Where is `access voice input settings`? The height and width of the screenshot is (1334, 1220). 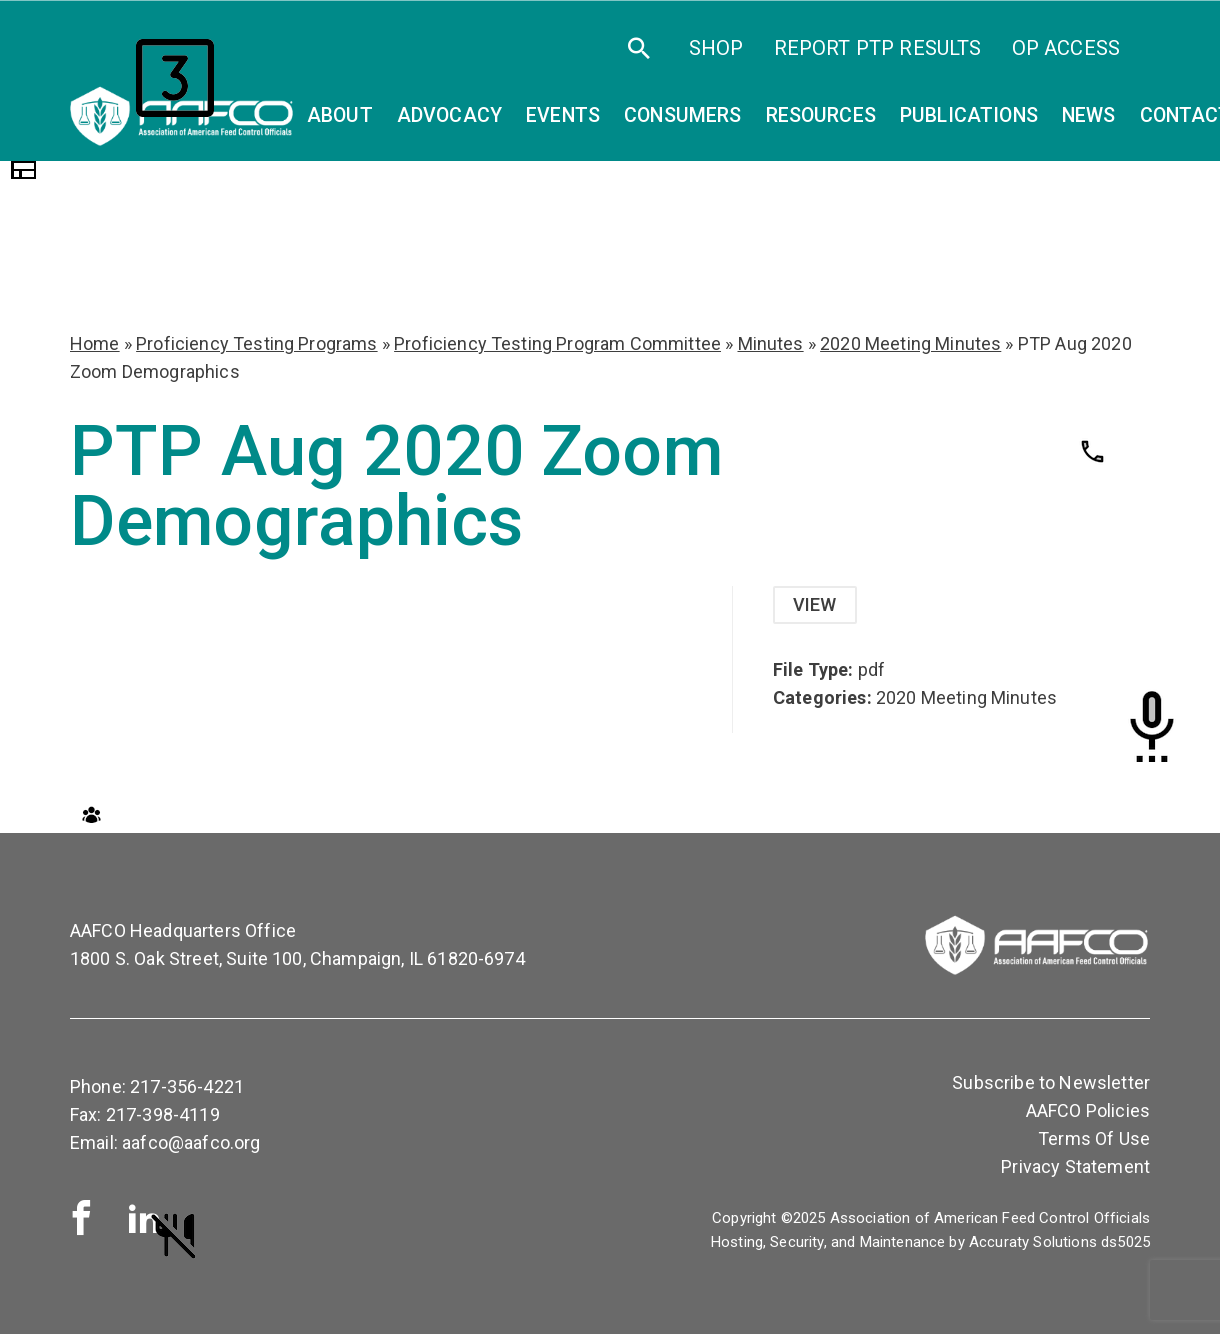 access voice input settings is located at coordinates (1152, 725).